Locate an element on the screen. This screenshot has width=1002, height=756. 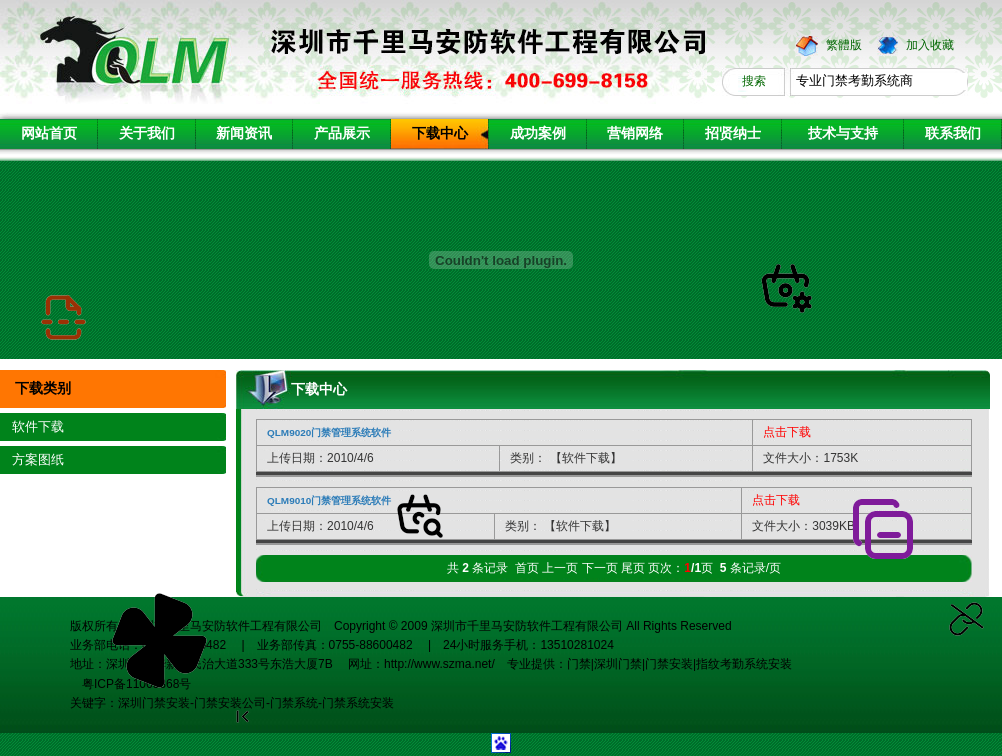
search items in your shopping basket is located at coordinates (419, 514).